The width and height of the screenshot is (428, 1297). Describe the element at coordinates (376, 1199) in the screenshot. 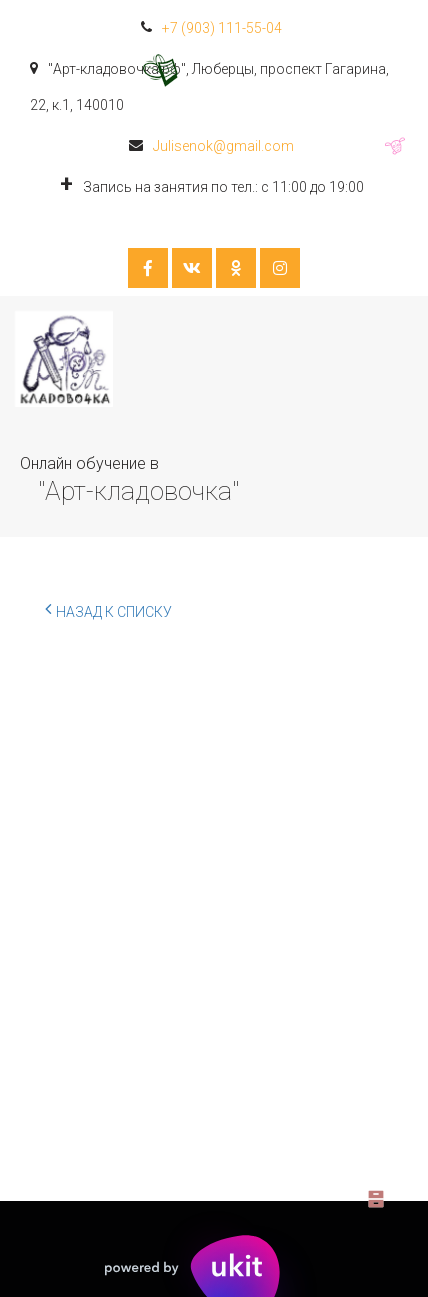

I see `access archived files or documents` at that location.